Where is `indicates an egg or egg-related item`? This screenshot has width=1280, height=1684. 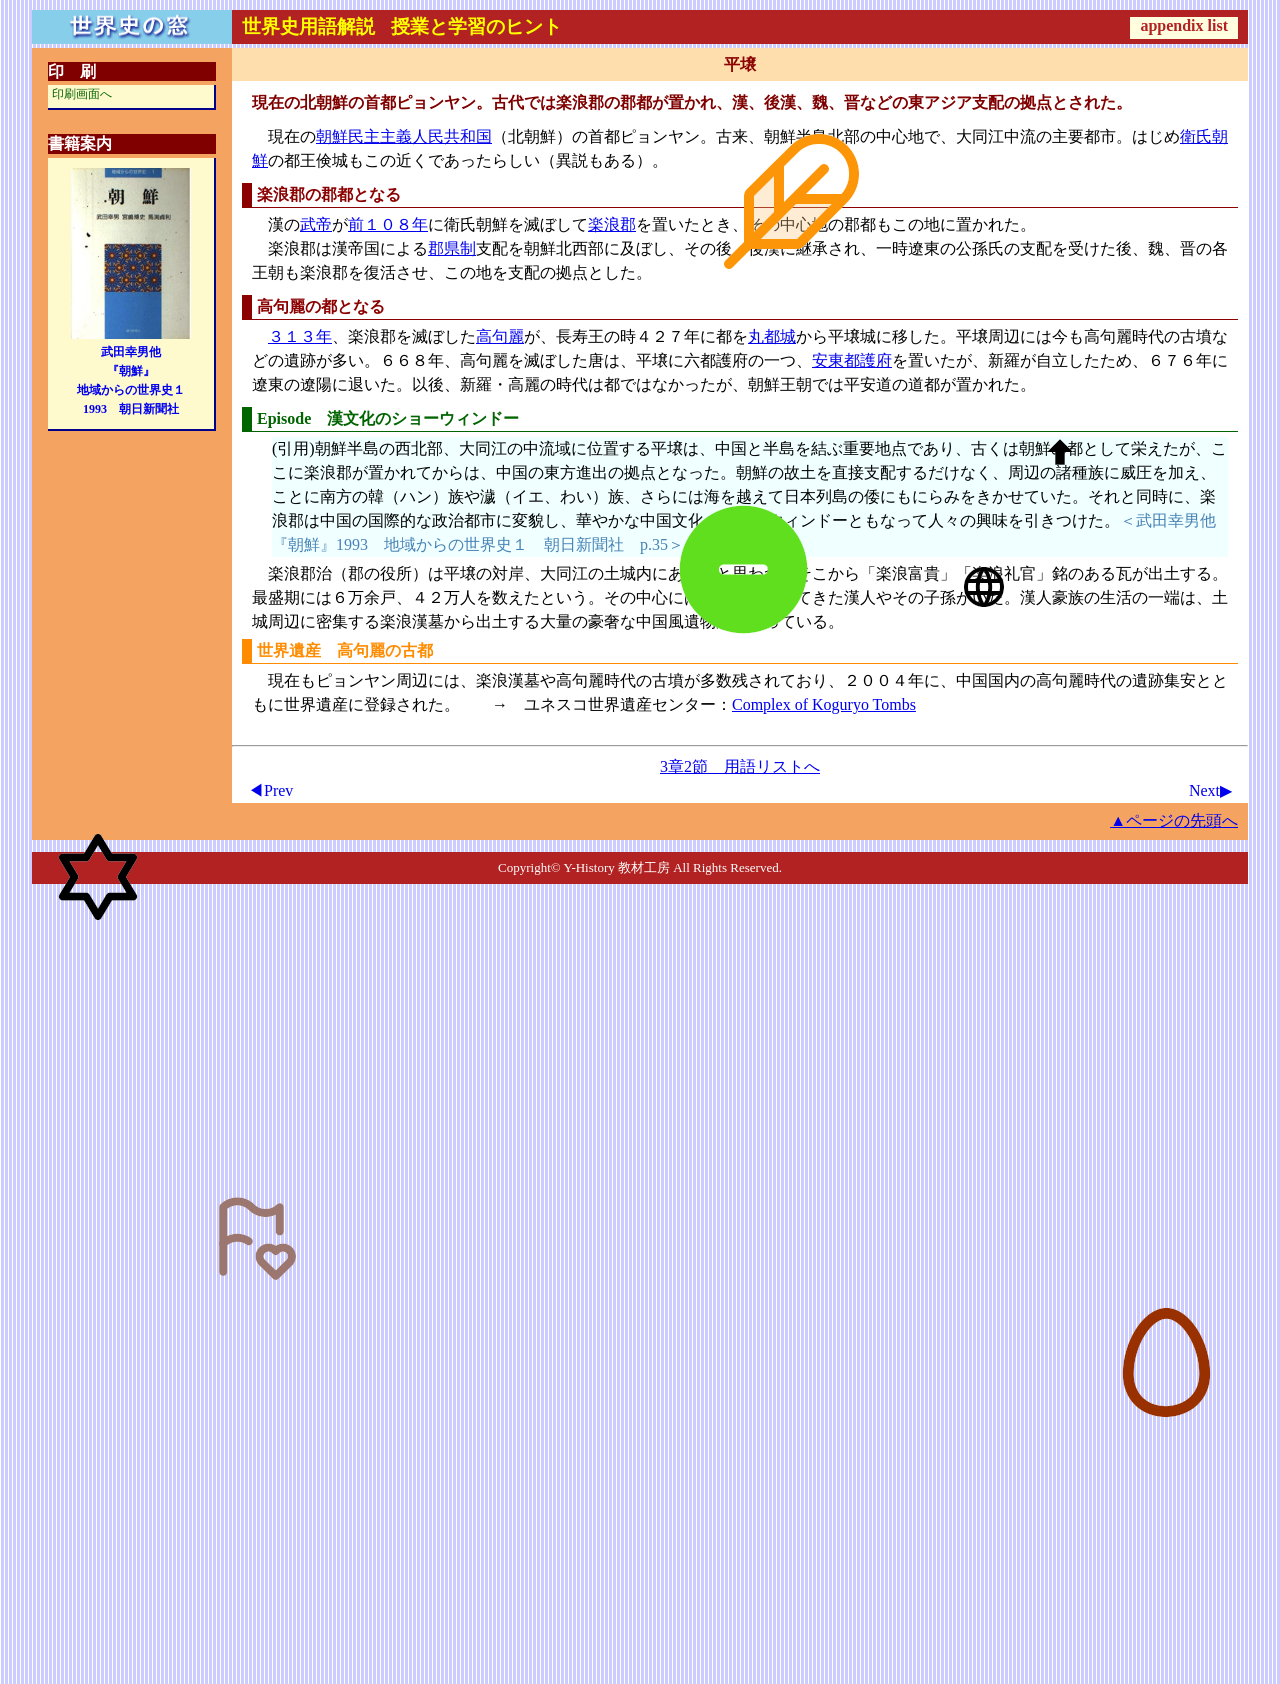
indicates an egg or egg-related item is located at coordinates (1166, 1362).